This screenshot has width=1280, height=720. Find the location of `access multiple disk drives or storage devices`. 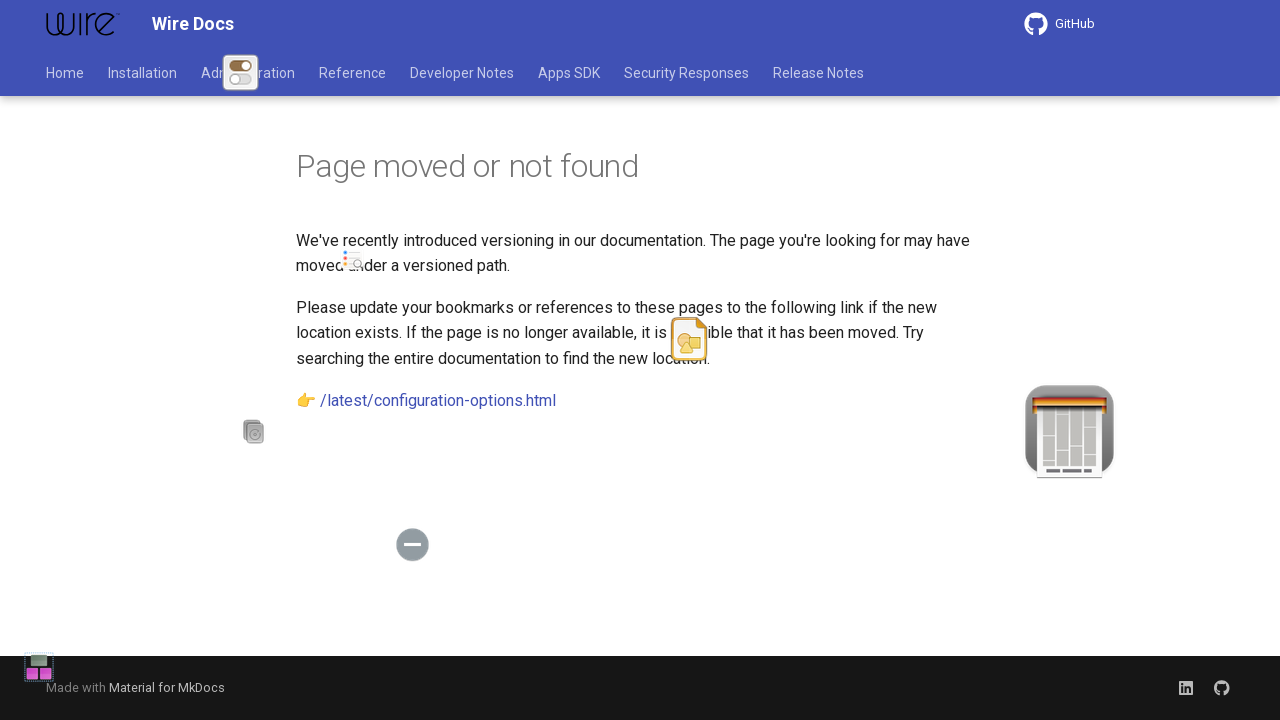

access multiple disk drives or storage devices is located at coordinates (253, 431).